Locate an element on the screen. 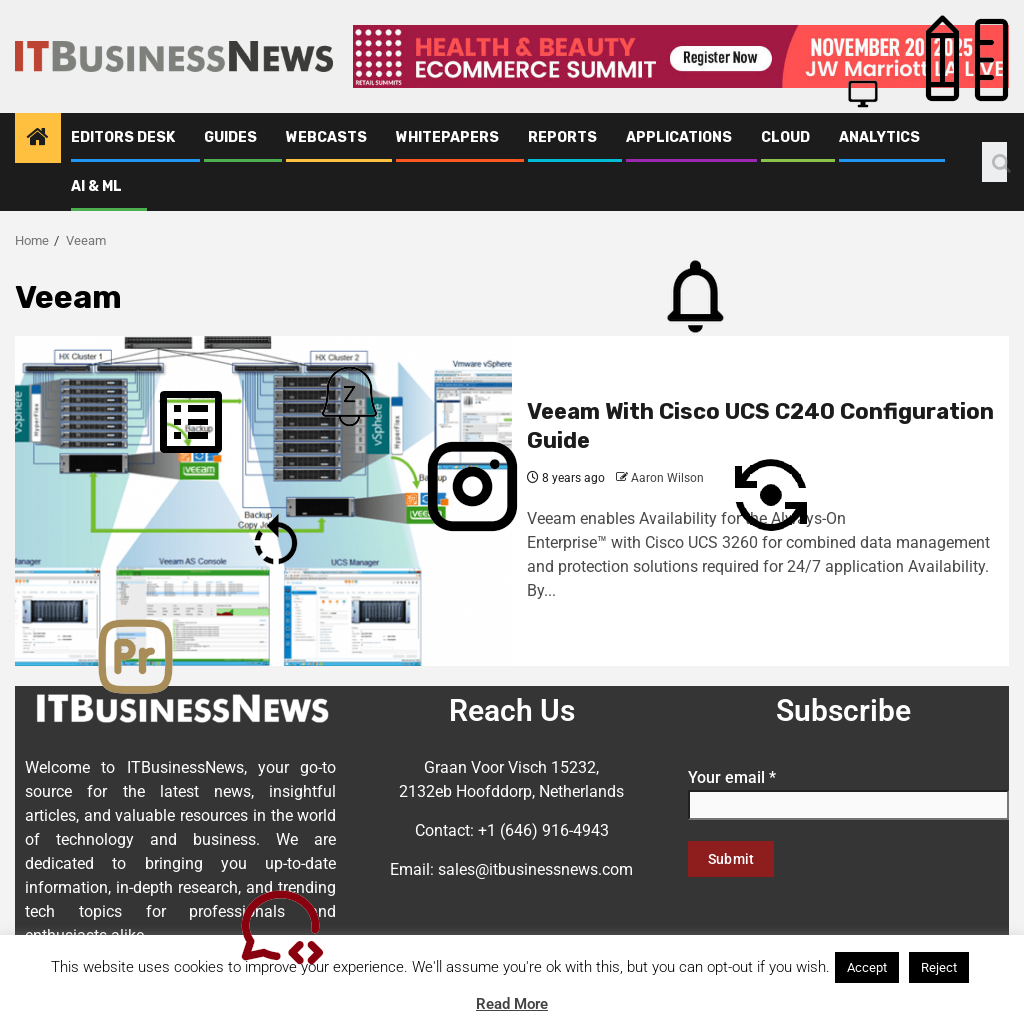 The height and width of the screenshot is (1032, 1024). access design or editing tools is located at coordinates (967, 60).